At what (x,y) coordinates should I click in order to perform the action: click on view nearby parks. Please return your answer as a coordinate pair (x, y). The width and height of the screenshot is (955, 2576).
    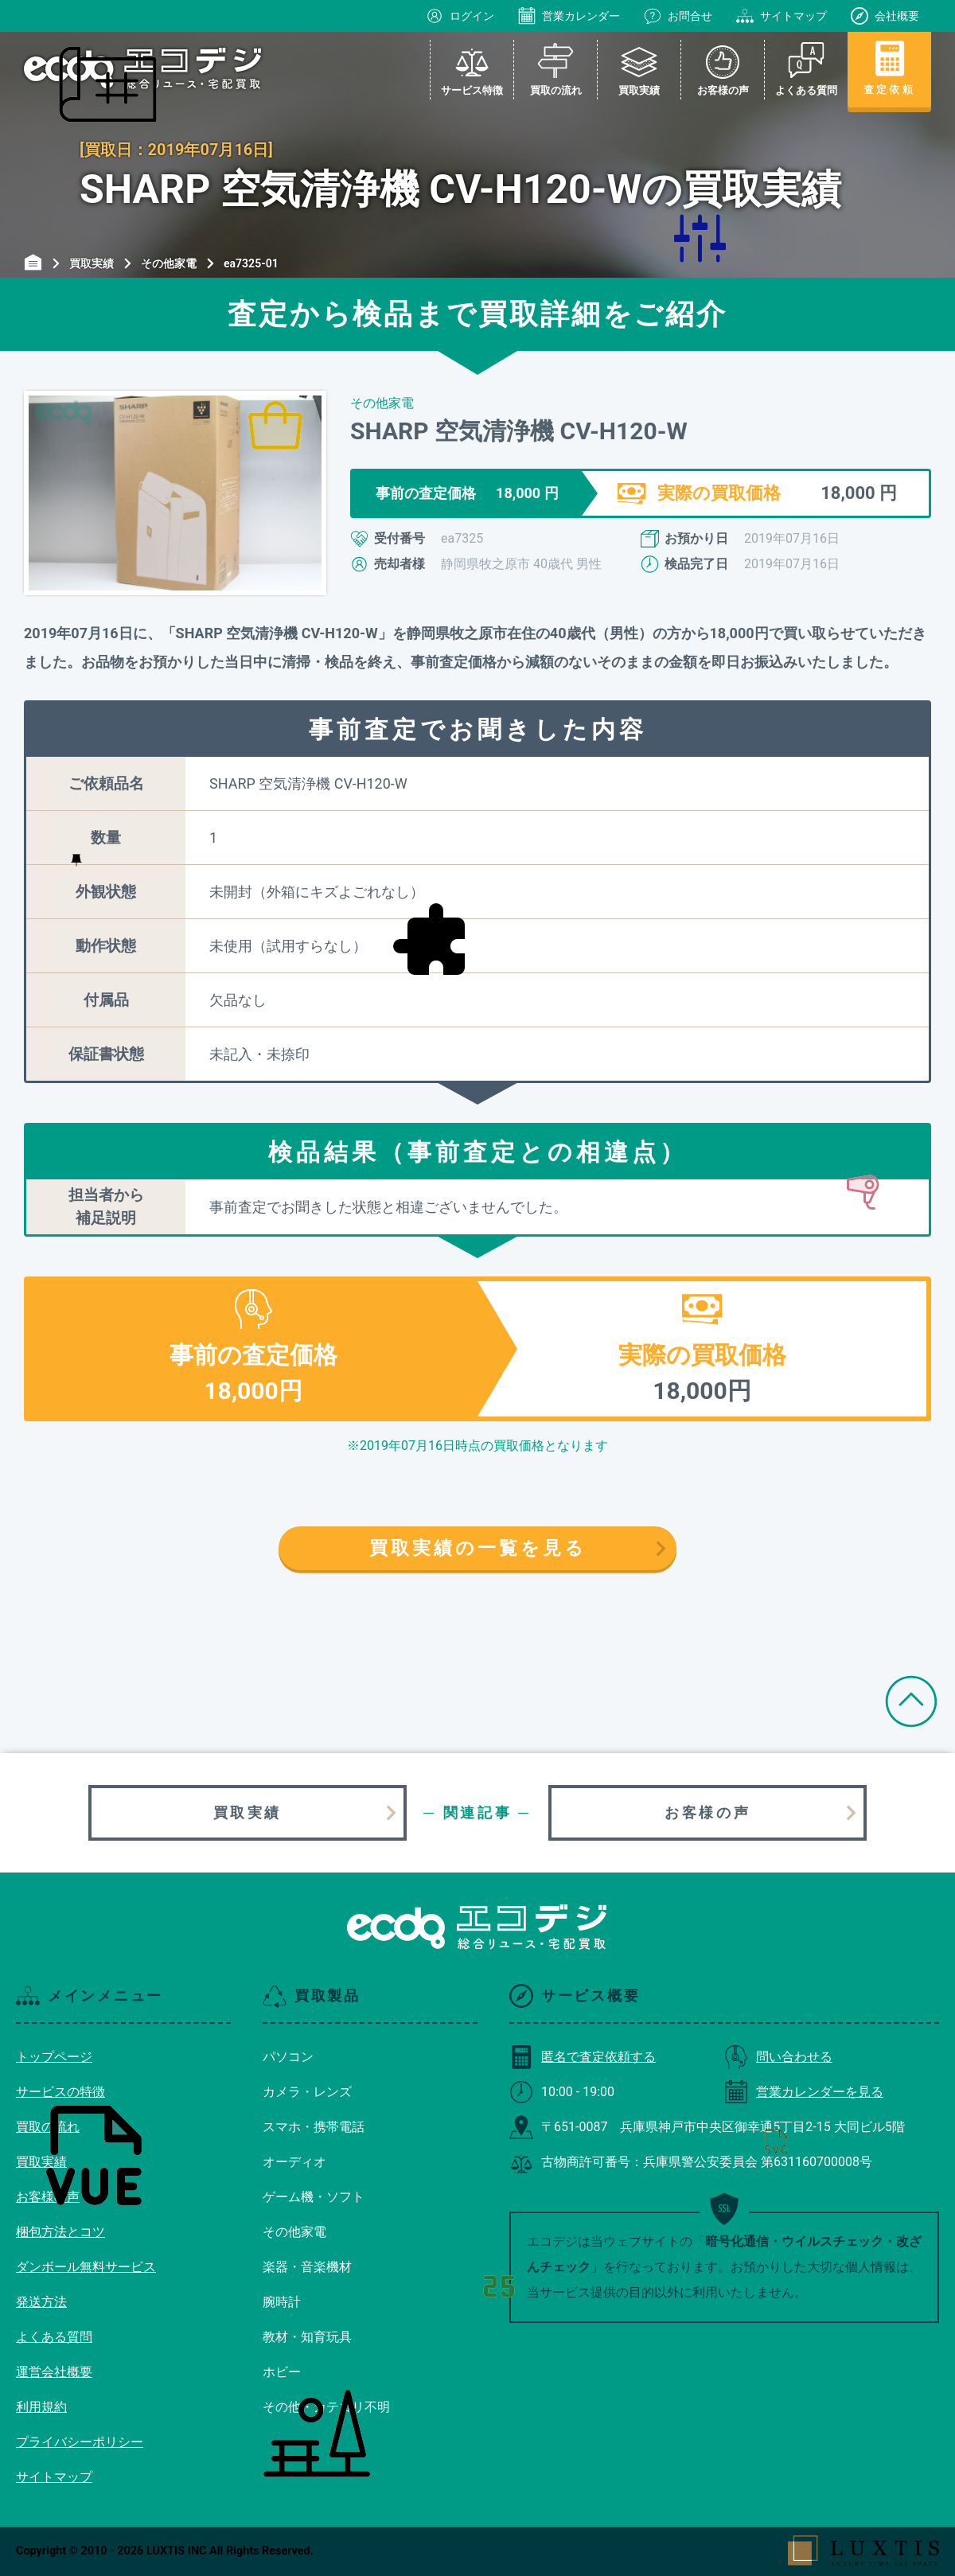
    Looking at the image, I should click on (317, 2439).